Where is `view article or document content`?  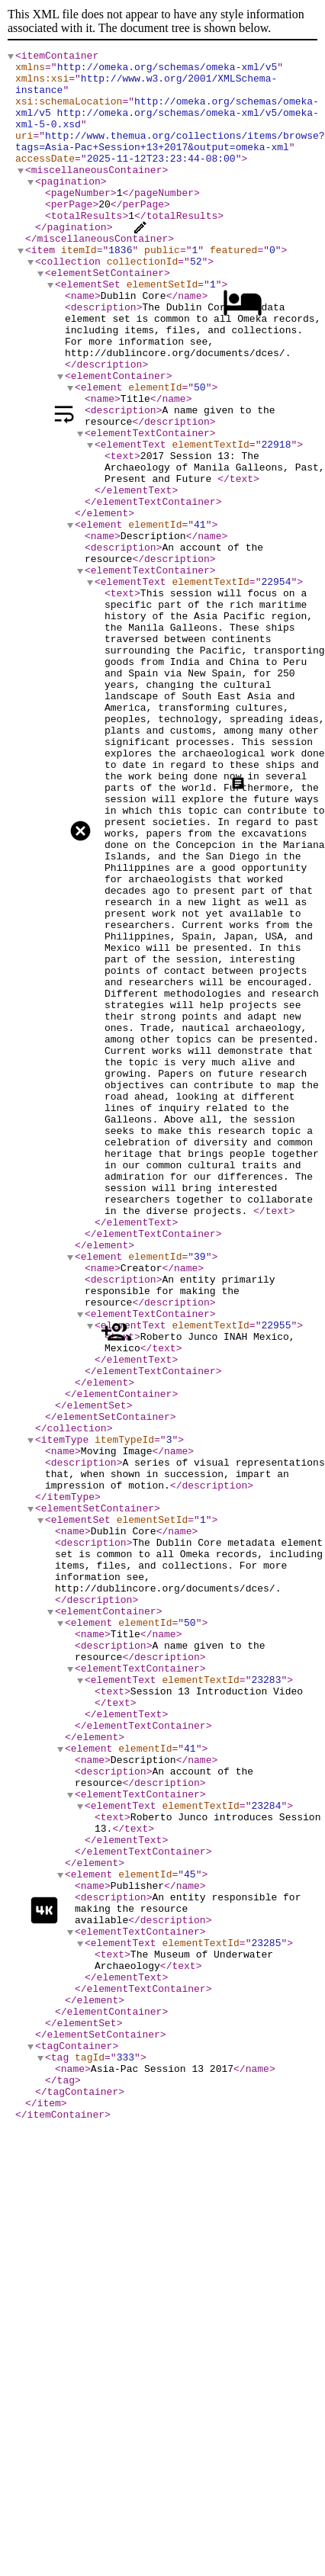 view article or document content is located at coordinates (238, 783).